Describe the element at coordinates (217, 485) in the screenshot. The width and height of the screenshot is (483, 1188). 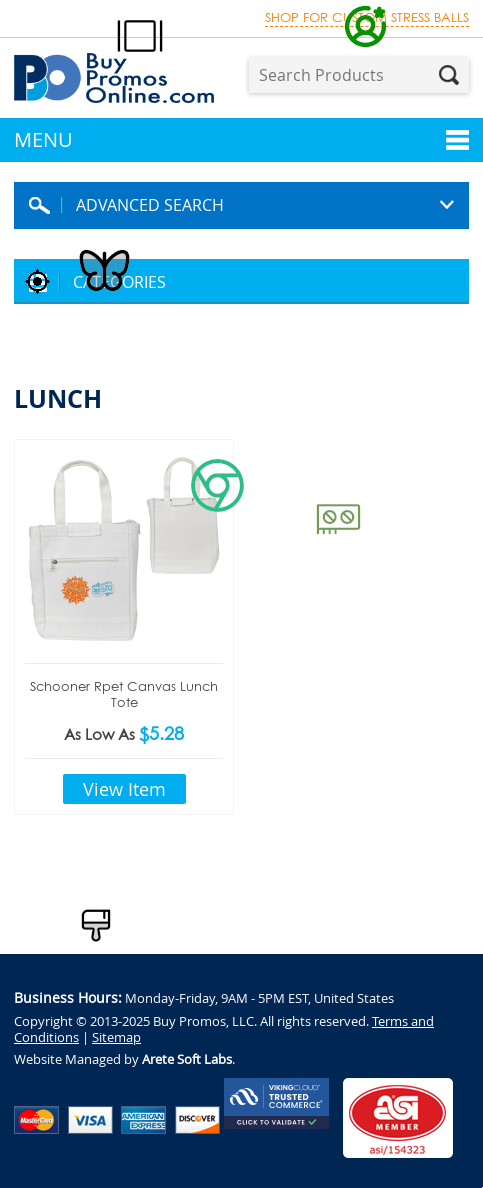
I see `open Google Chrome browser` at that location.